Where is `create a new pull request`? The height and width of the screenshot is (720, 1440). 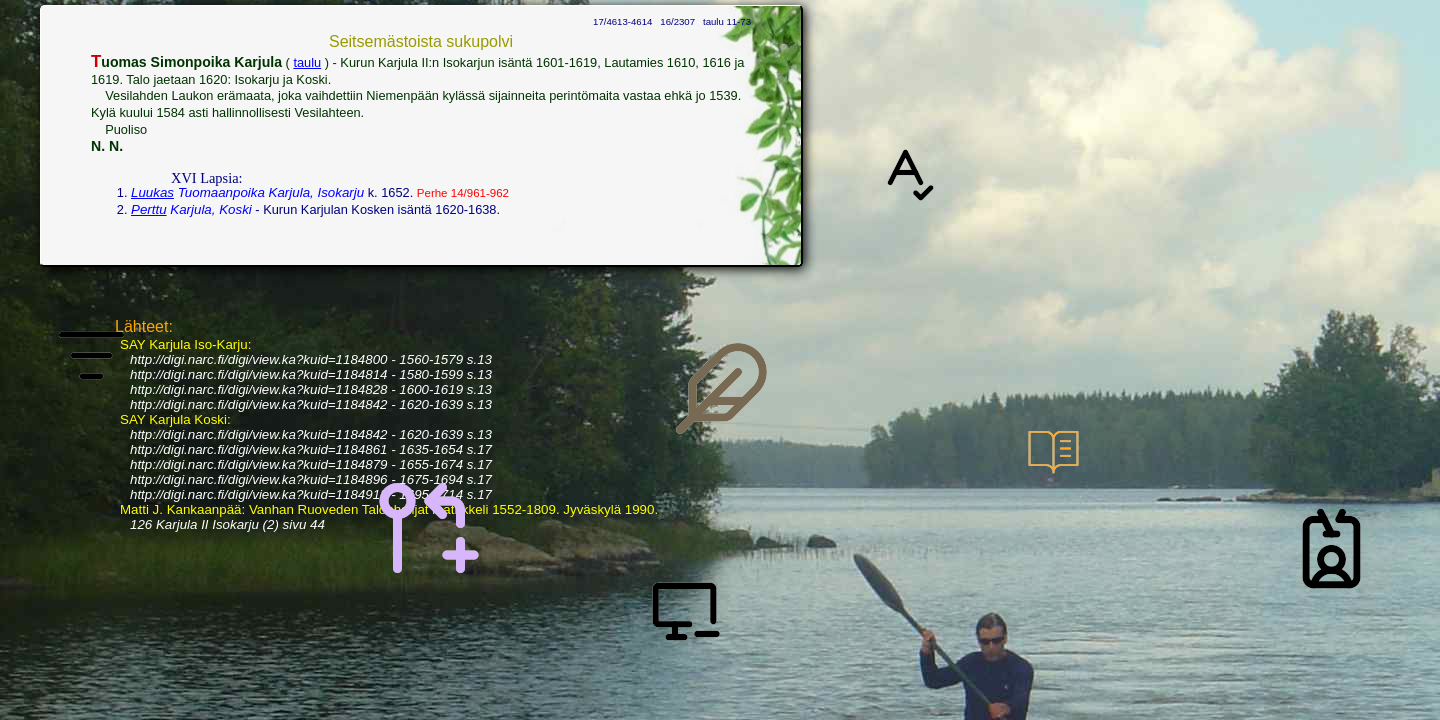
create a new pull request is located at coordinates (429, 528).